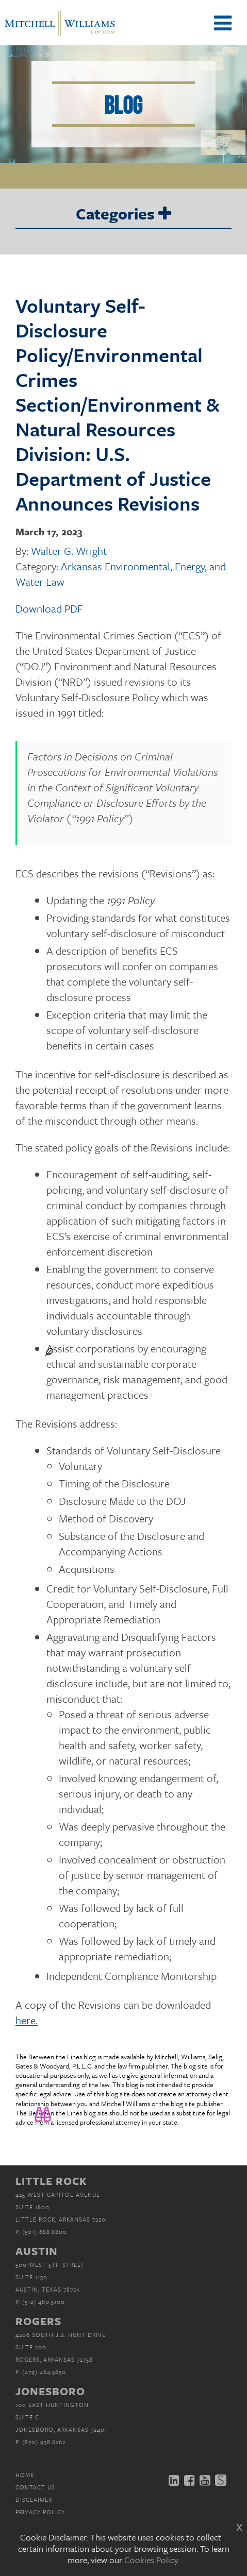 The image size is (247, 2576). I want to click on search or explore content, so click(43, 2114).